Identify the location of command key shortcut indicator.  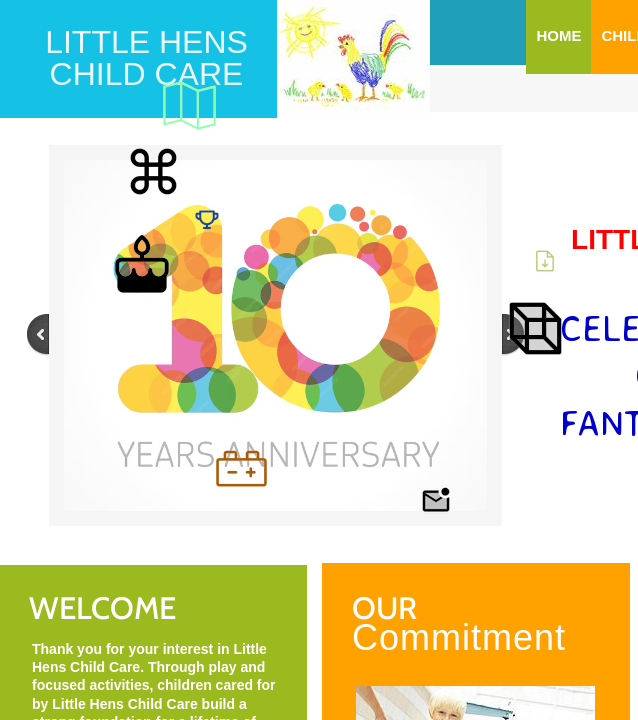
(153, 171).